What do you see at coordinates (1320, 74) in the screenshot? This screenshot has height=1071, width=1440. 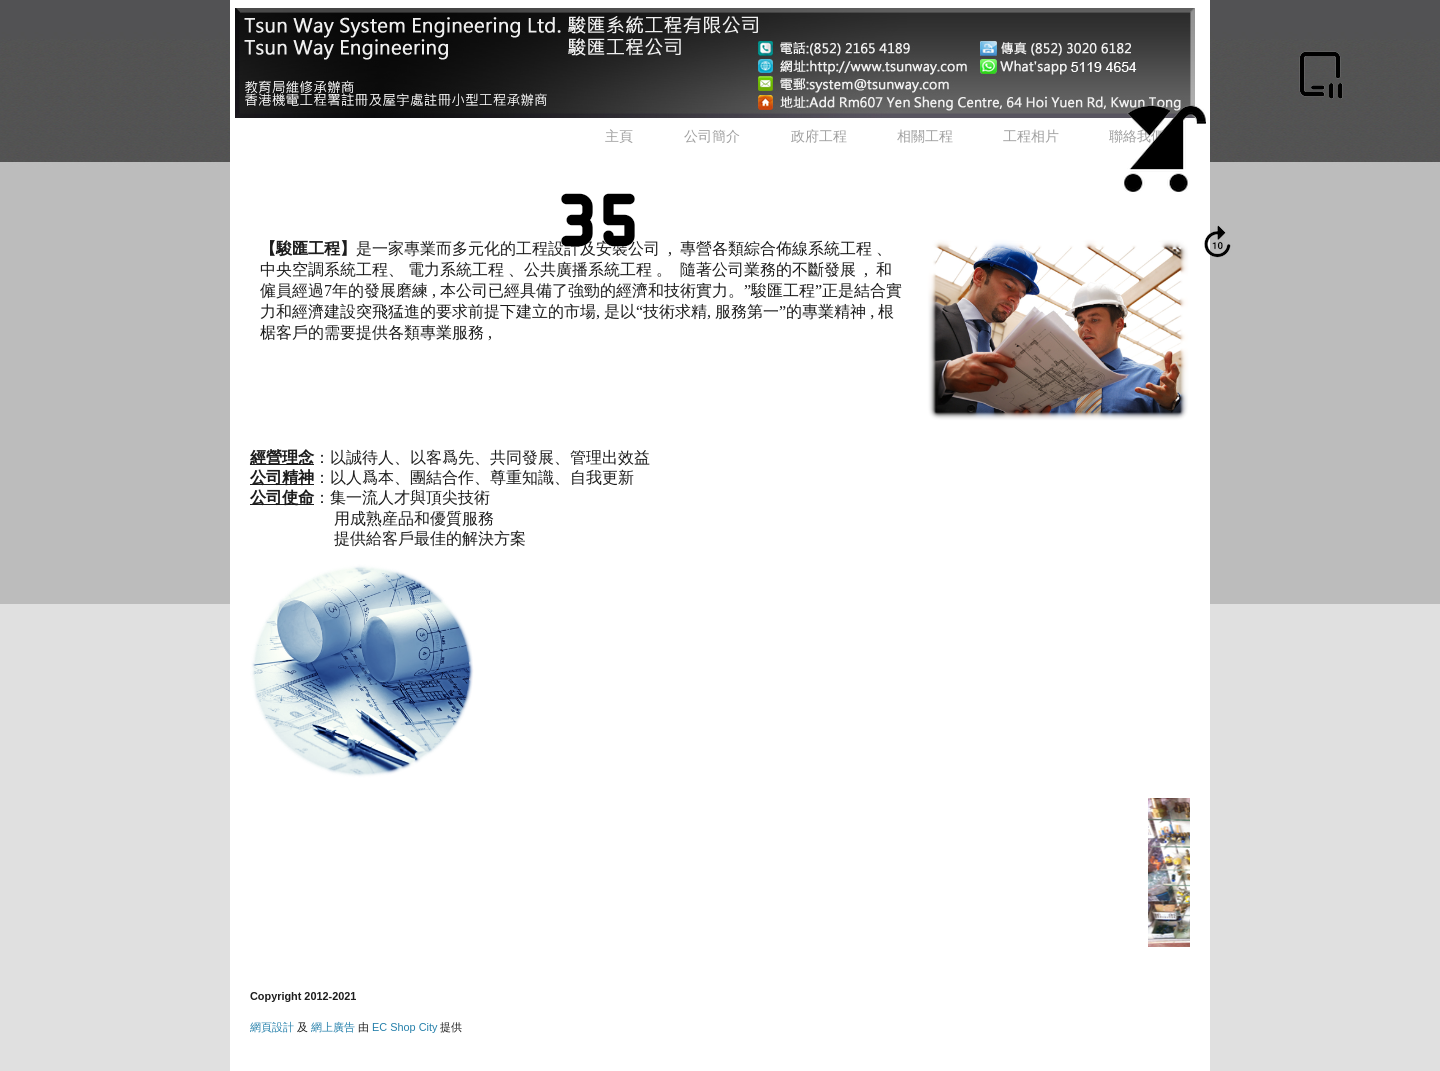 I see `pause media playback on iPad` at bounding box center [1320, 74].